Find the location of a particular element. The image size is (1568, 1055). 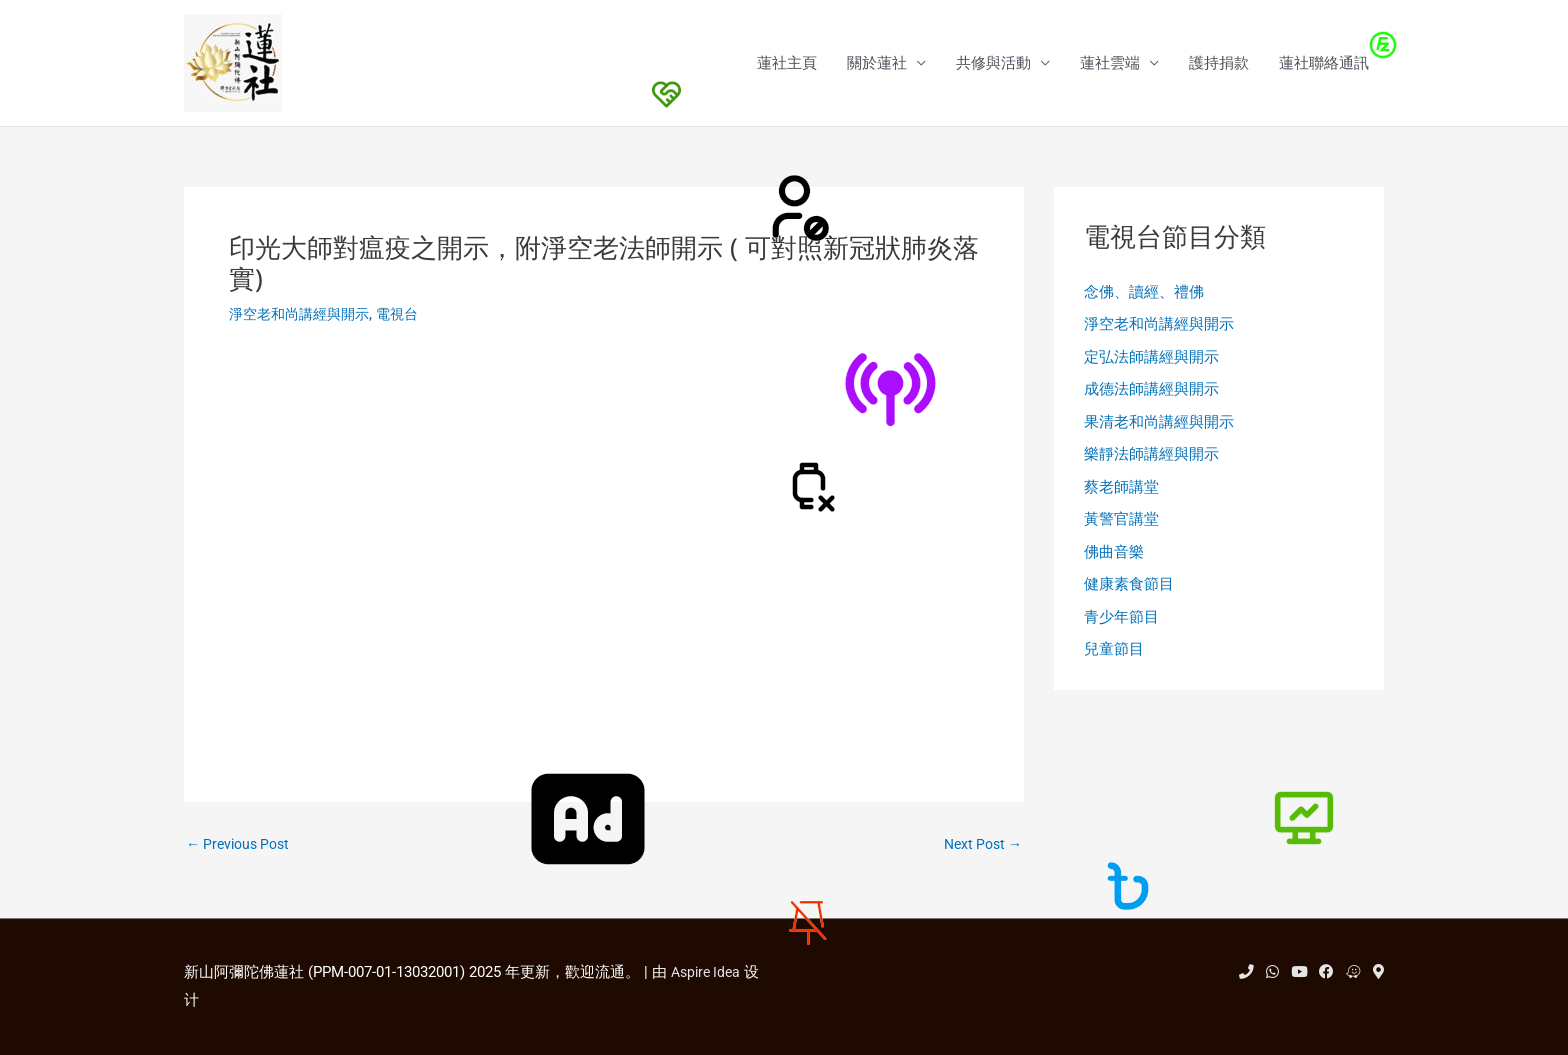

open filezilla ftp client is located at coordinates (1383, 45).